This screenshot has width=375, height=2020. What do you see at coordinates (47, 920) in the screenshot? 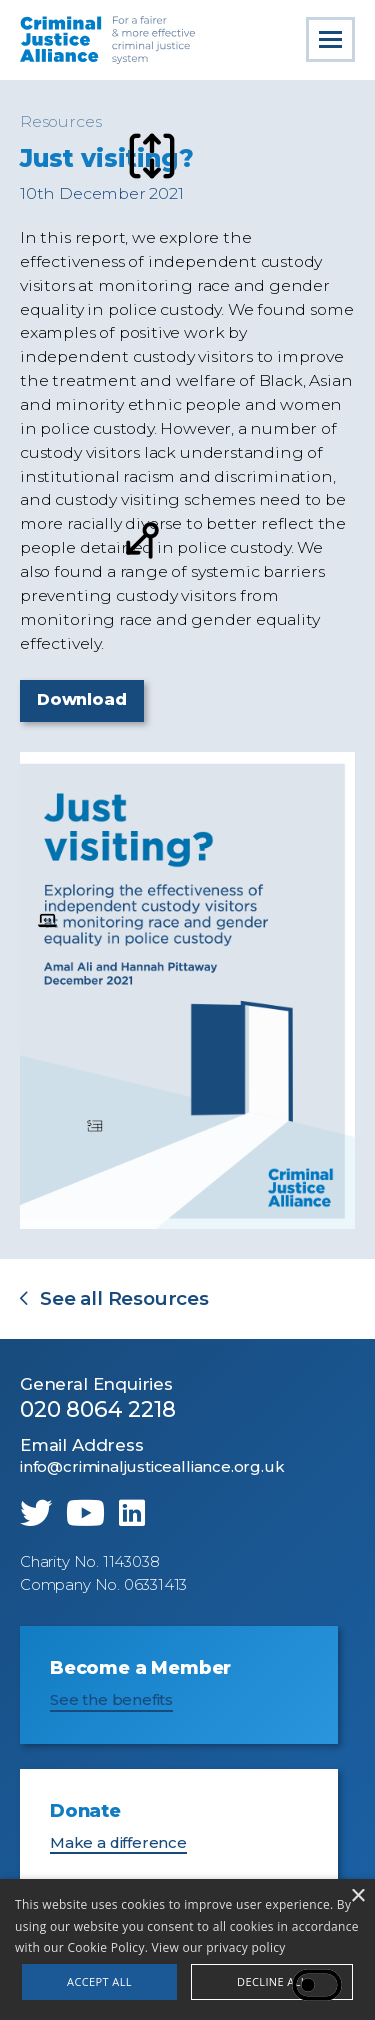
I see `open code editor or development environment` at bounding box center [47, 920].